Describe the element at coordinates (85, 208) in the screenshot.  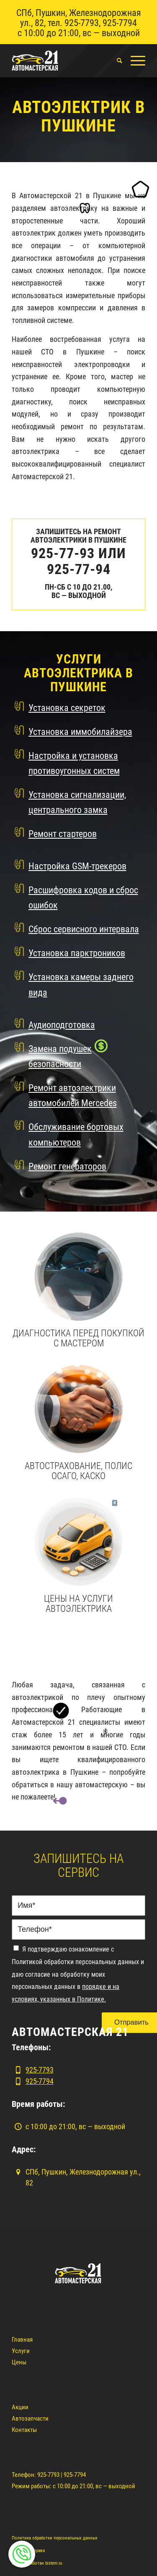
I see `access dental health information` at that location.